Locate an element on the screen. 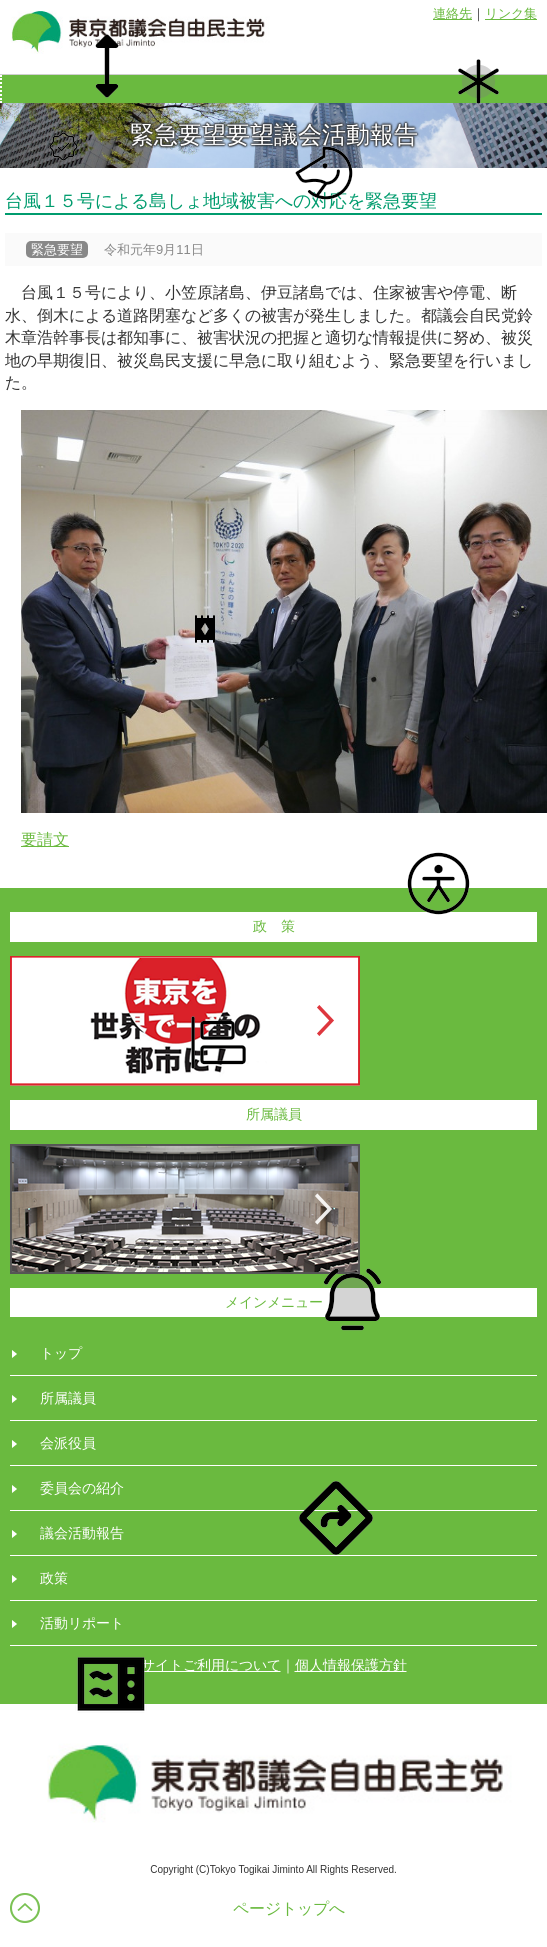  view or manage rug products in a home decor app is located at coordinates (205, 629).